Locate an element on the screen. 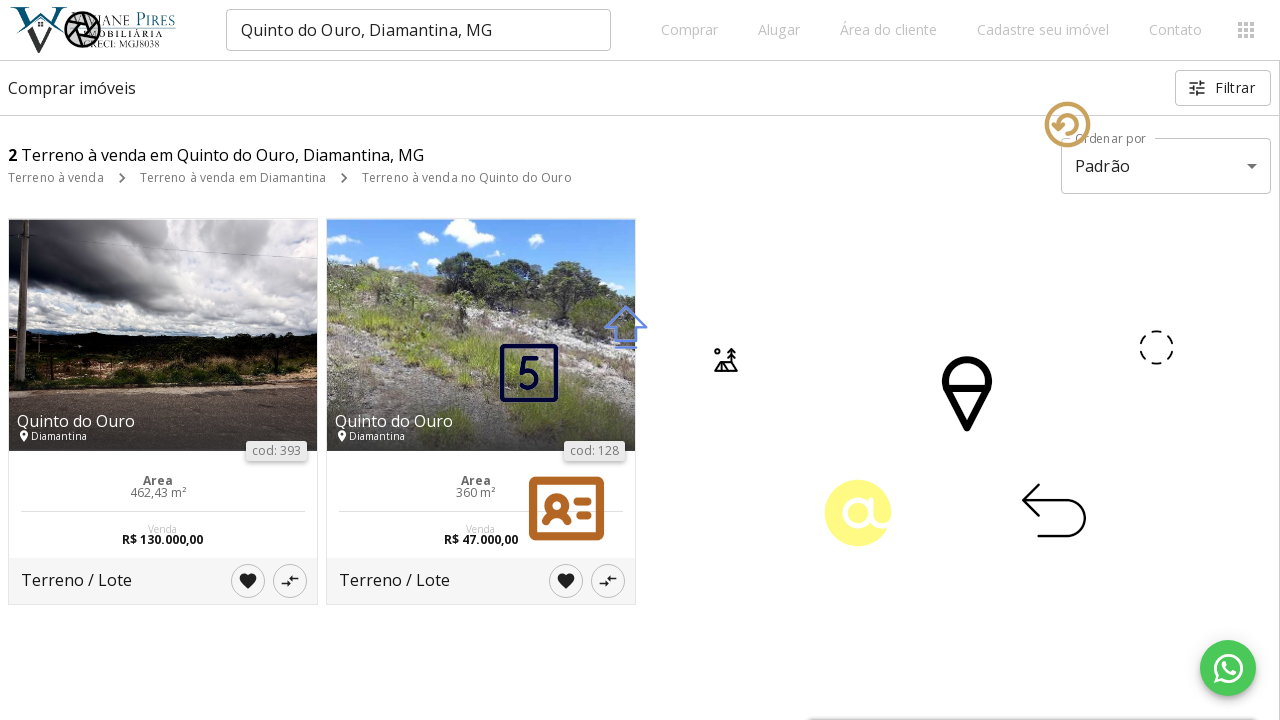 Image resolution: width=1280 pixels, height=720 pixels. upload a file or document is located at coordinates (626, 329).